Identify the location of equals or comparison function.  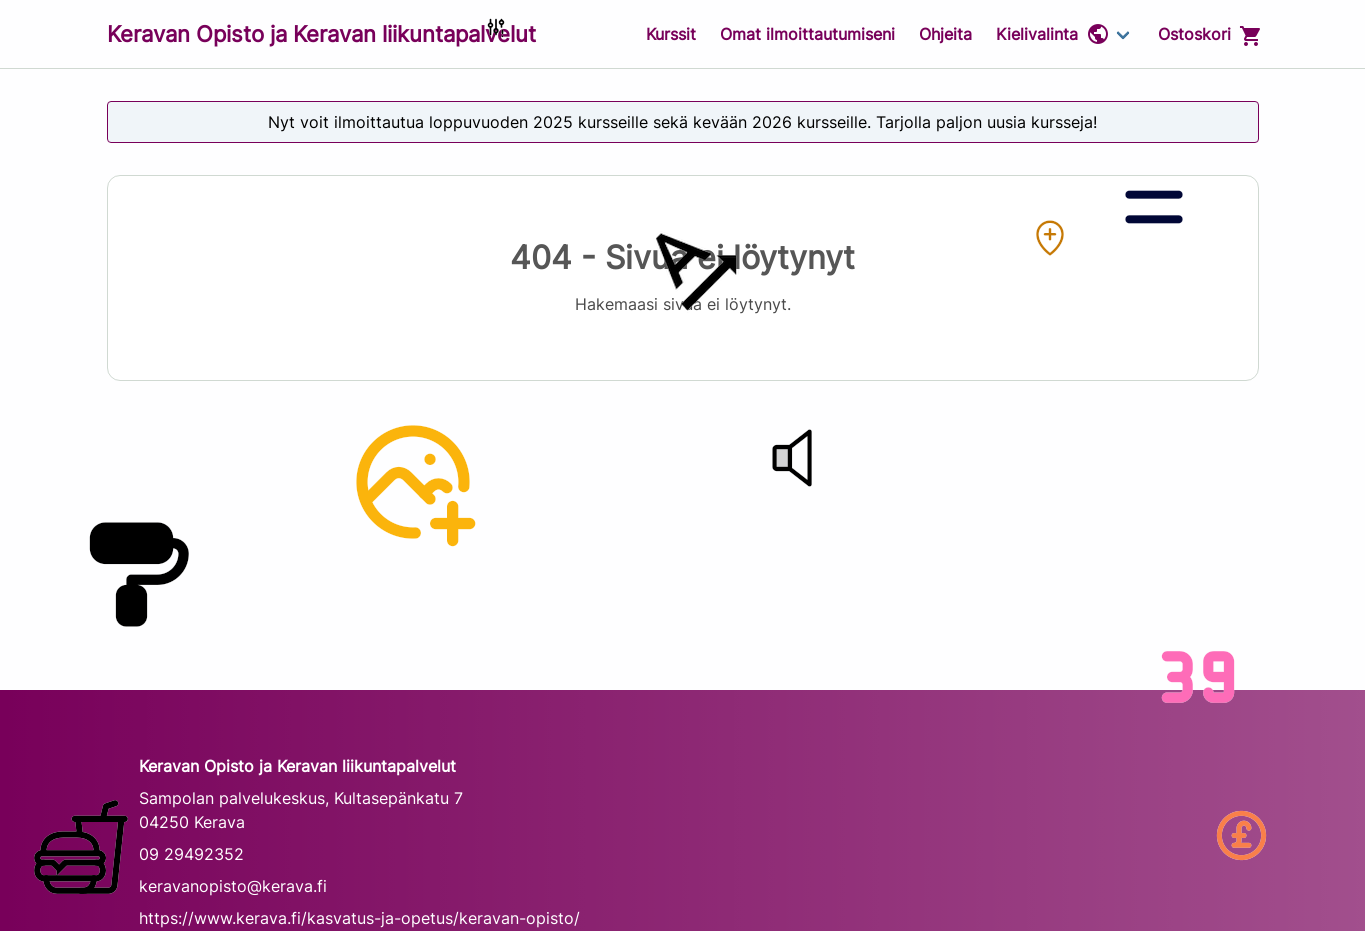
(1154, 207).